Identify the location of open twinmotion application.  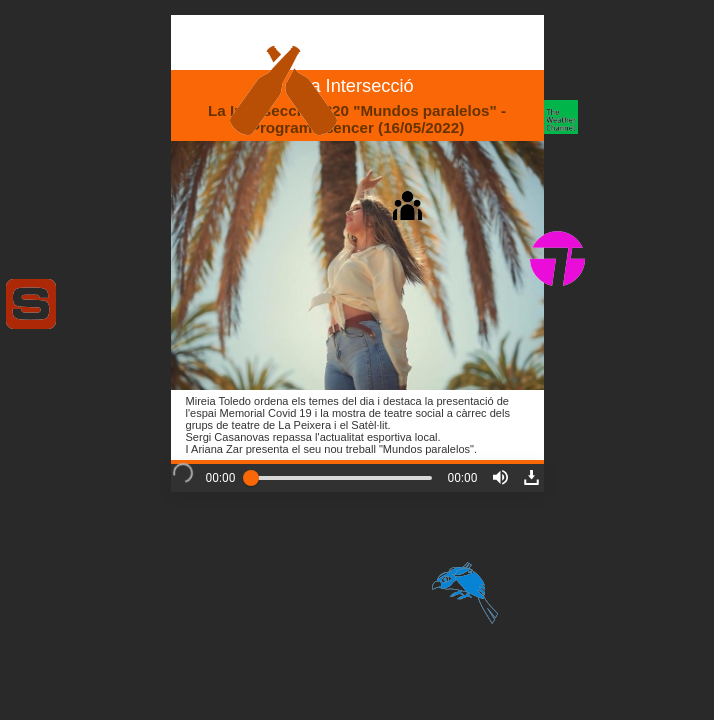
(557, 258).